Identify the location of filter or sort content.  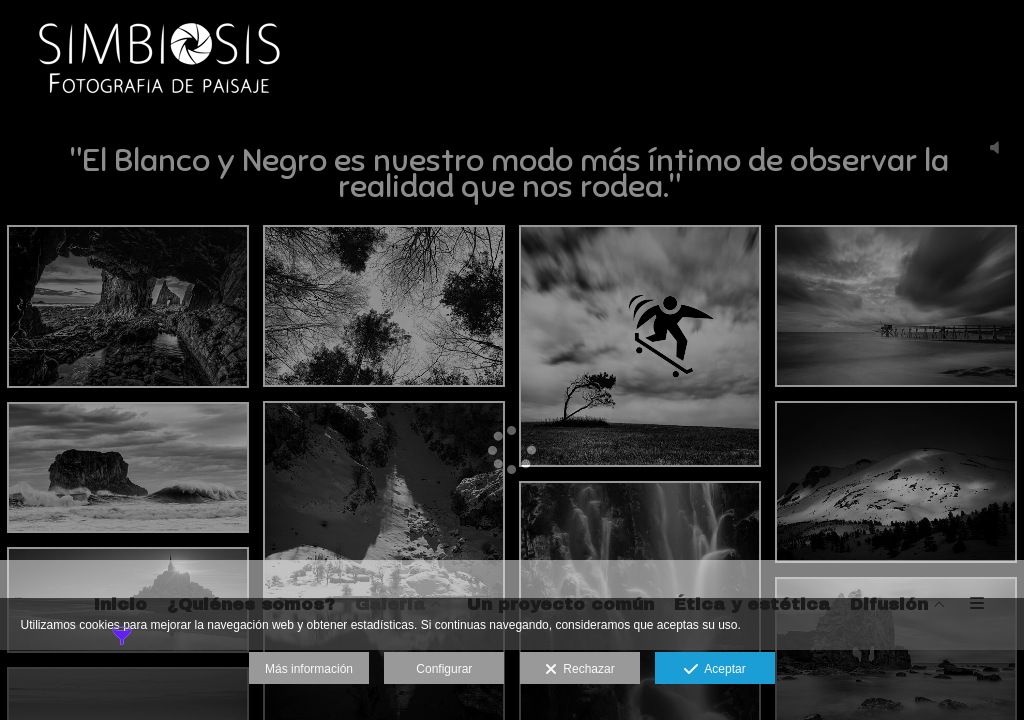
(122, 636).